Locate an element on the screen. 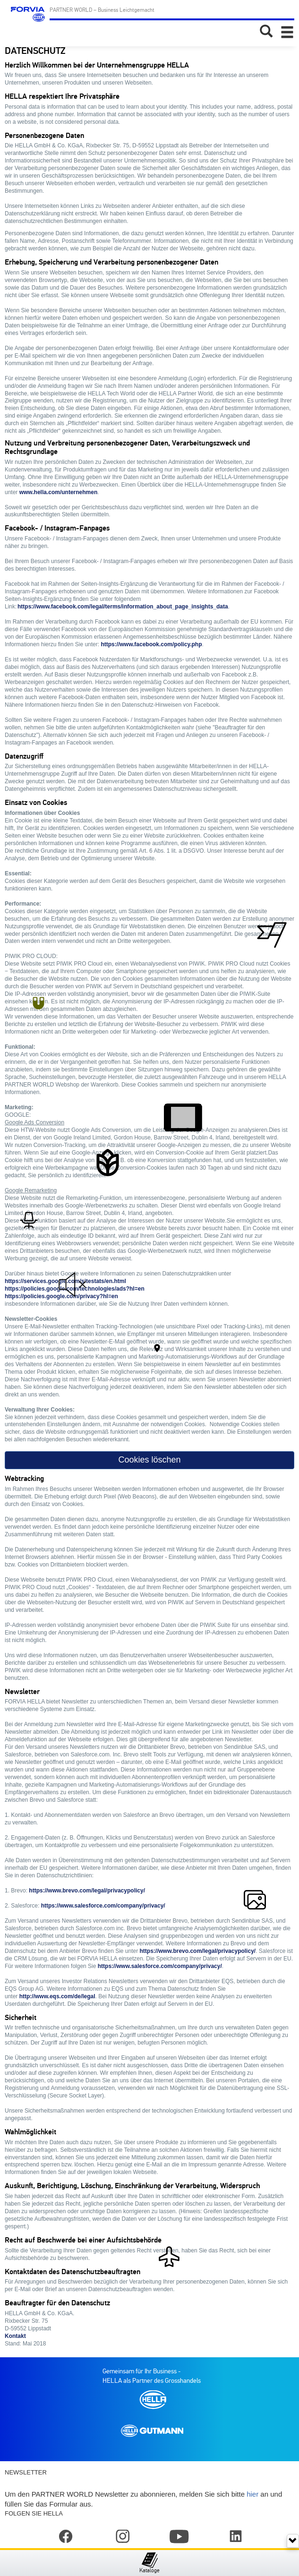 The width and height of the screenshot is (299, 2576). access workspace or office settings is located at coordinates (29, 1220).